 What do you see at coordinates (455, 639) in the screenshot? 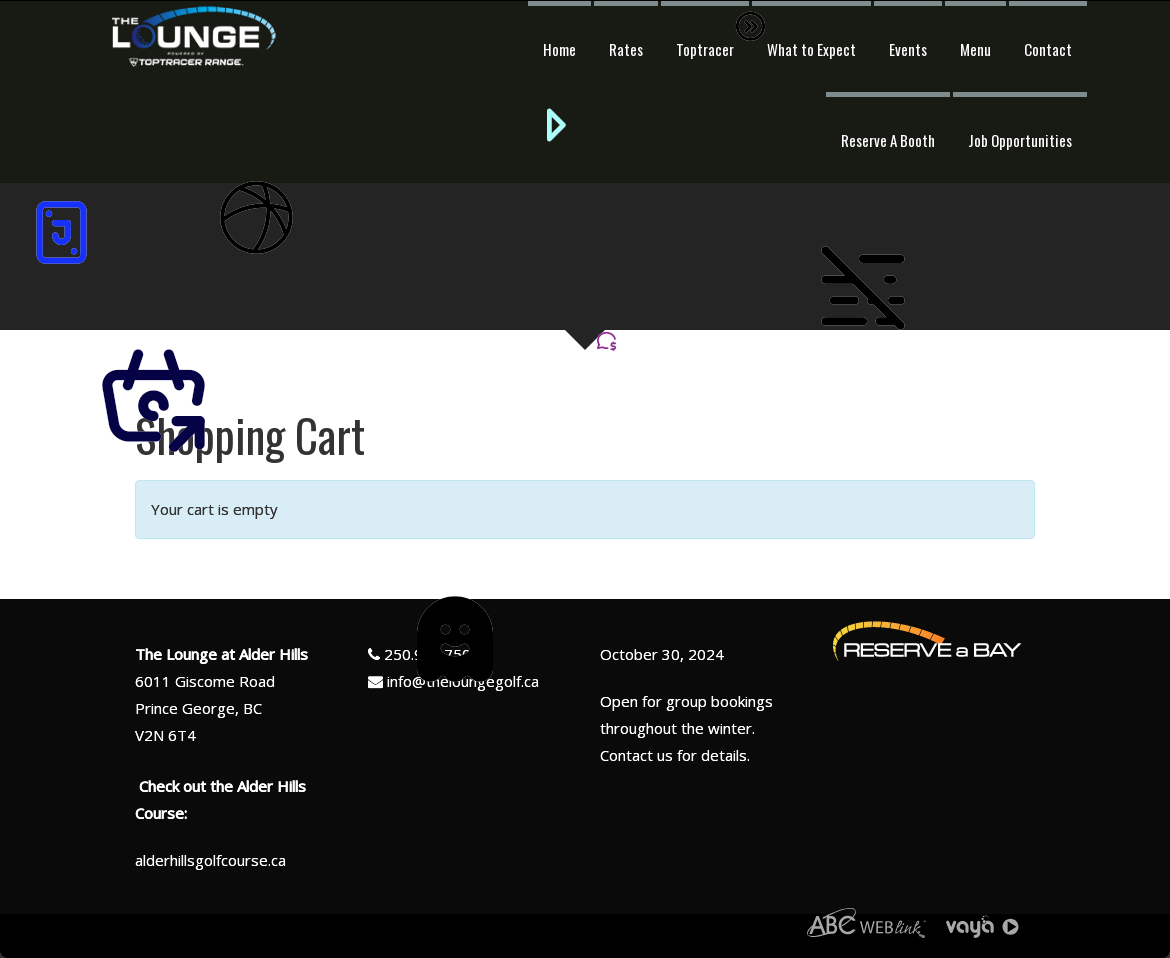
I see `toggle incognito or ghost mode` at bounding box center [455, 639].